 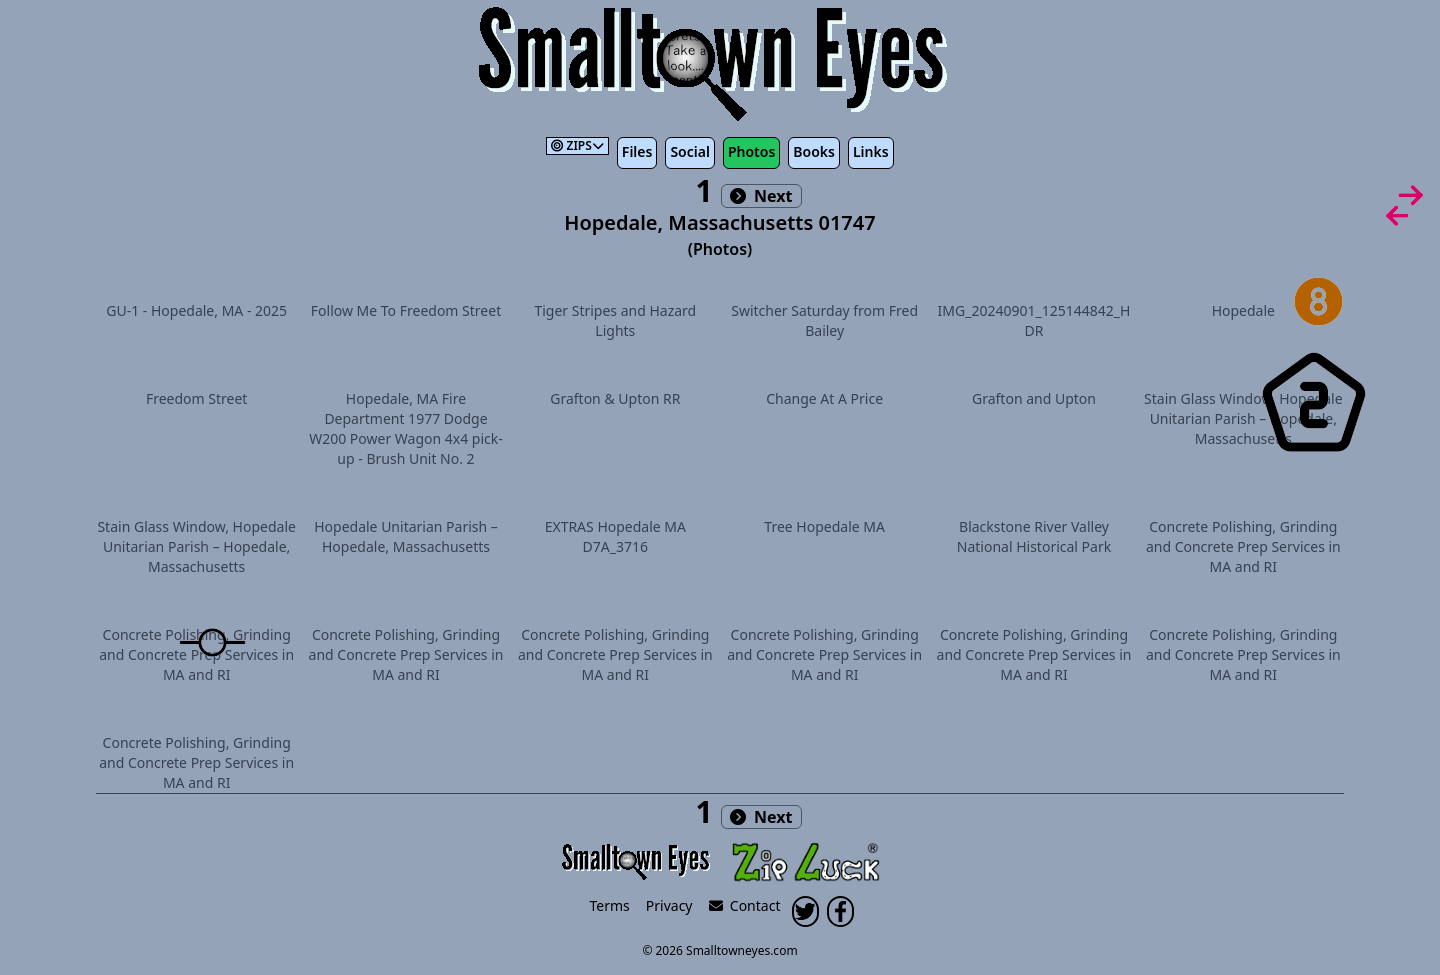 What do you see at coordinates (1318, 301) in the screenshot?
I see `indicates step 8 in a multi-step process` at bounding box center [1318, 301].